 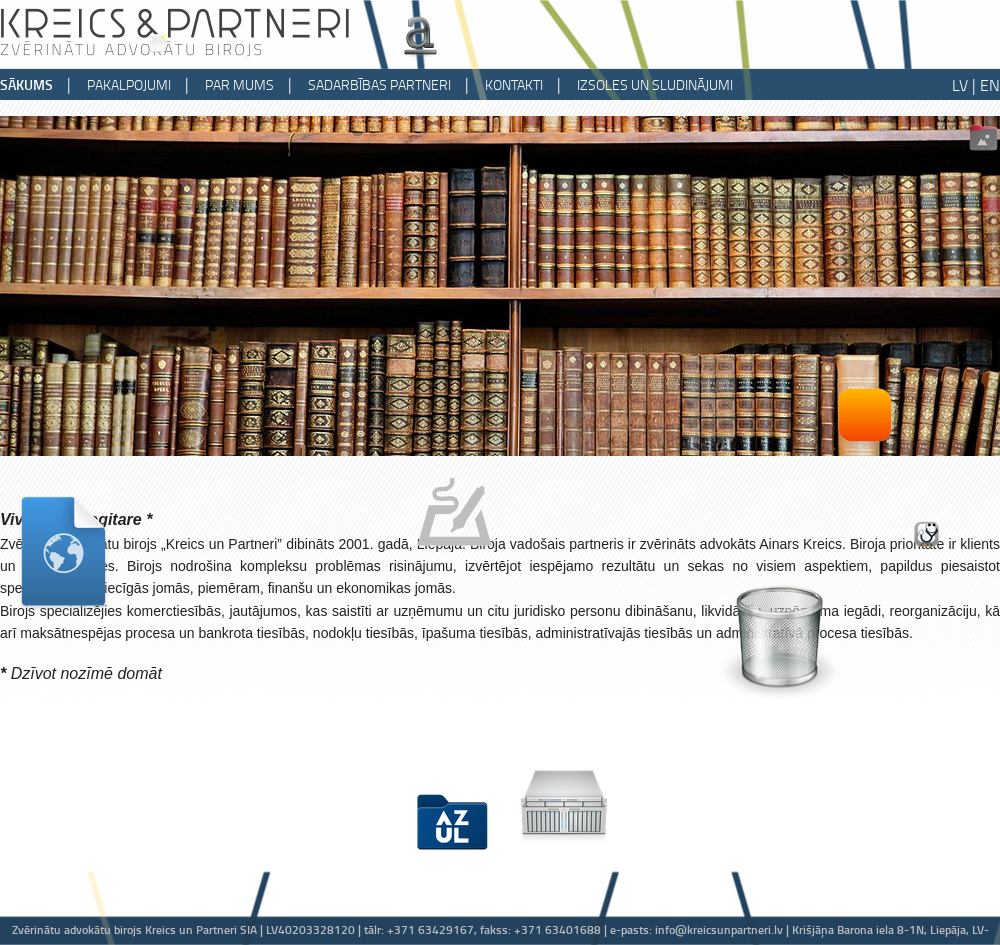 I want to click on blank orange app template for macos icon design, so click(x=865, y=415).